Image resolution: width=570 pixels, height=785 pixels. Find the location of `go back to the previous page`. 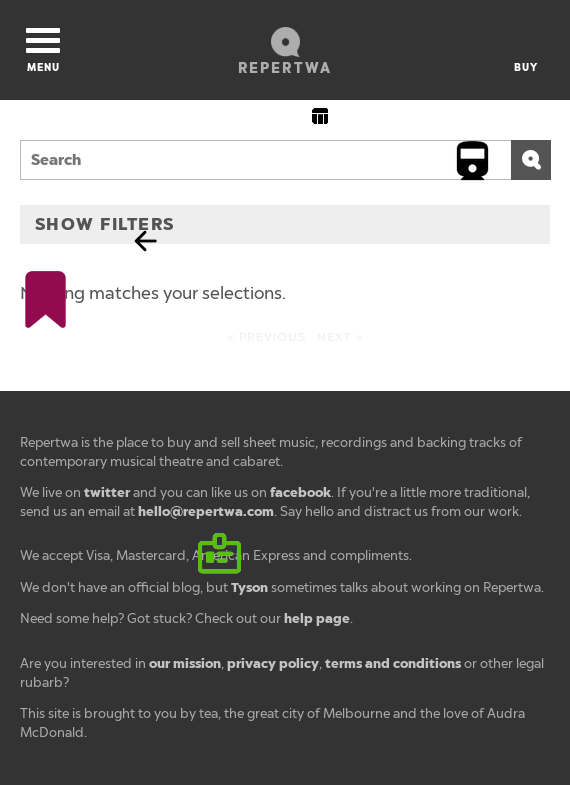

go back to the previous page is located at coordinates (146, 241).